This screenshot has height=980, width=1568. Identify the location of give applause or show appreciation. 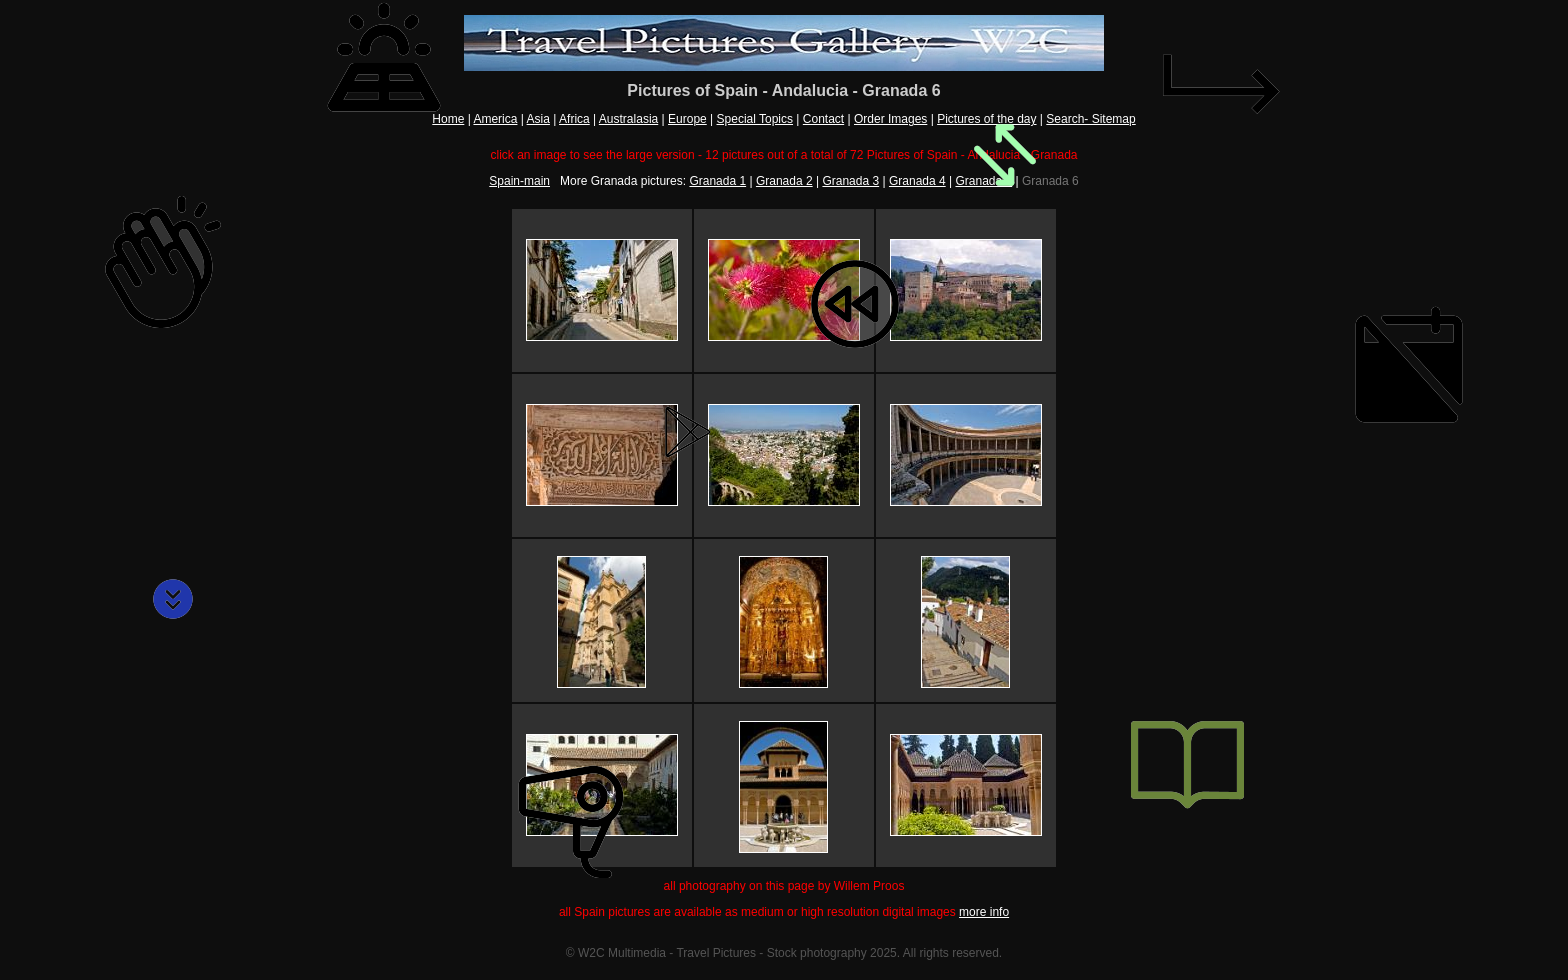
(161, 262).